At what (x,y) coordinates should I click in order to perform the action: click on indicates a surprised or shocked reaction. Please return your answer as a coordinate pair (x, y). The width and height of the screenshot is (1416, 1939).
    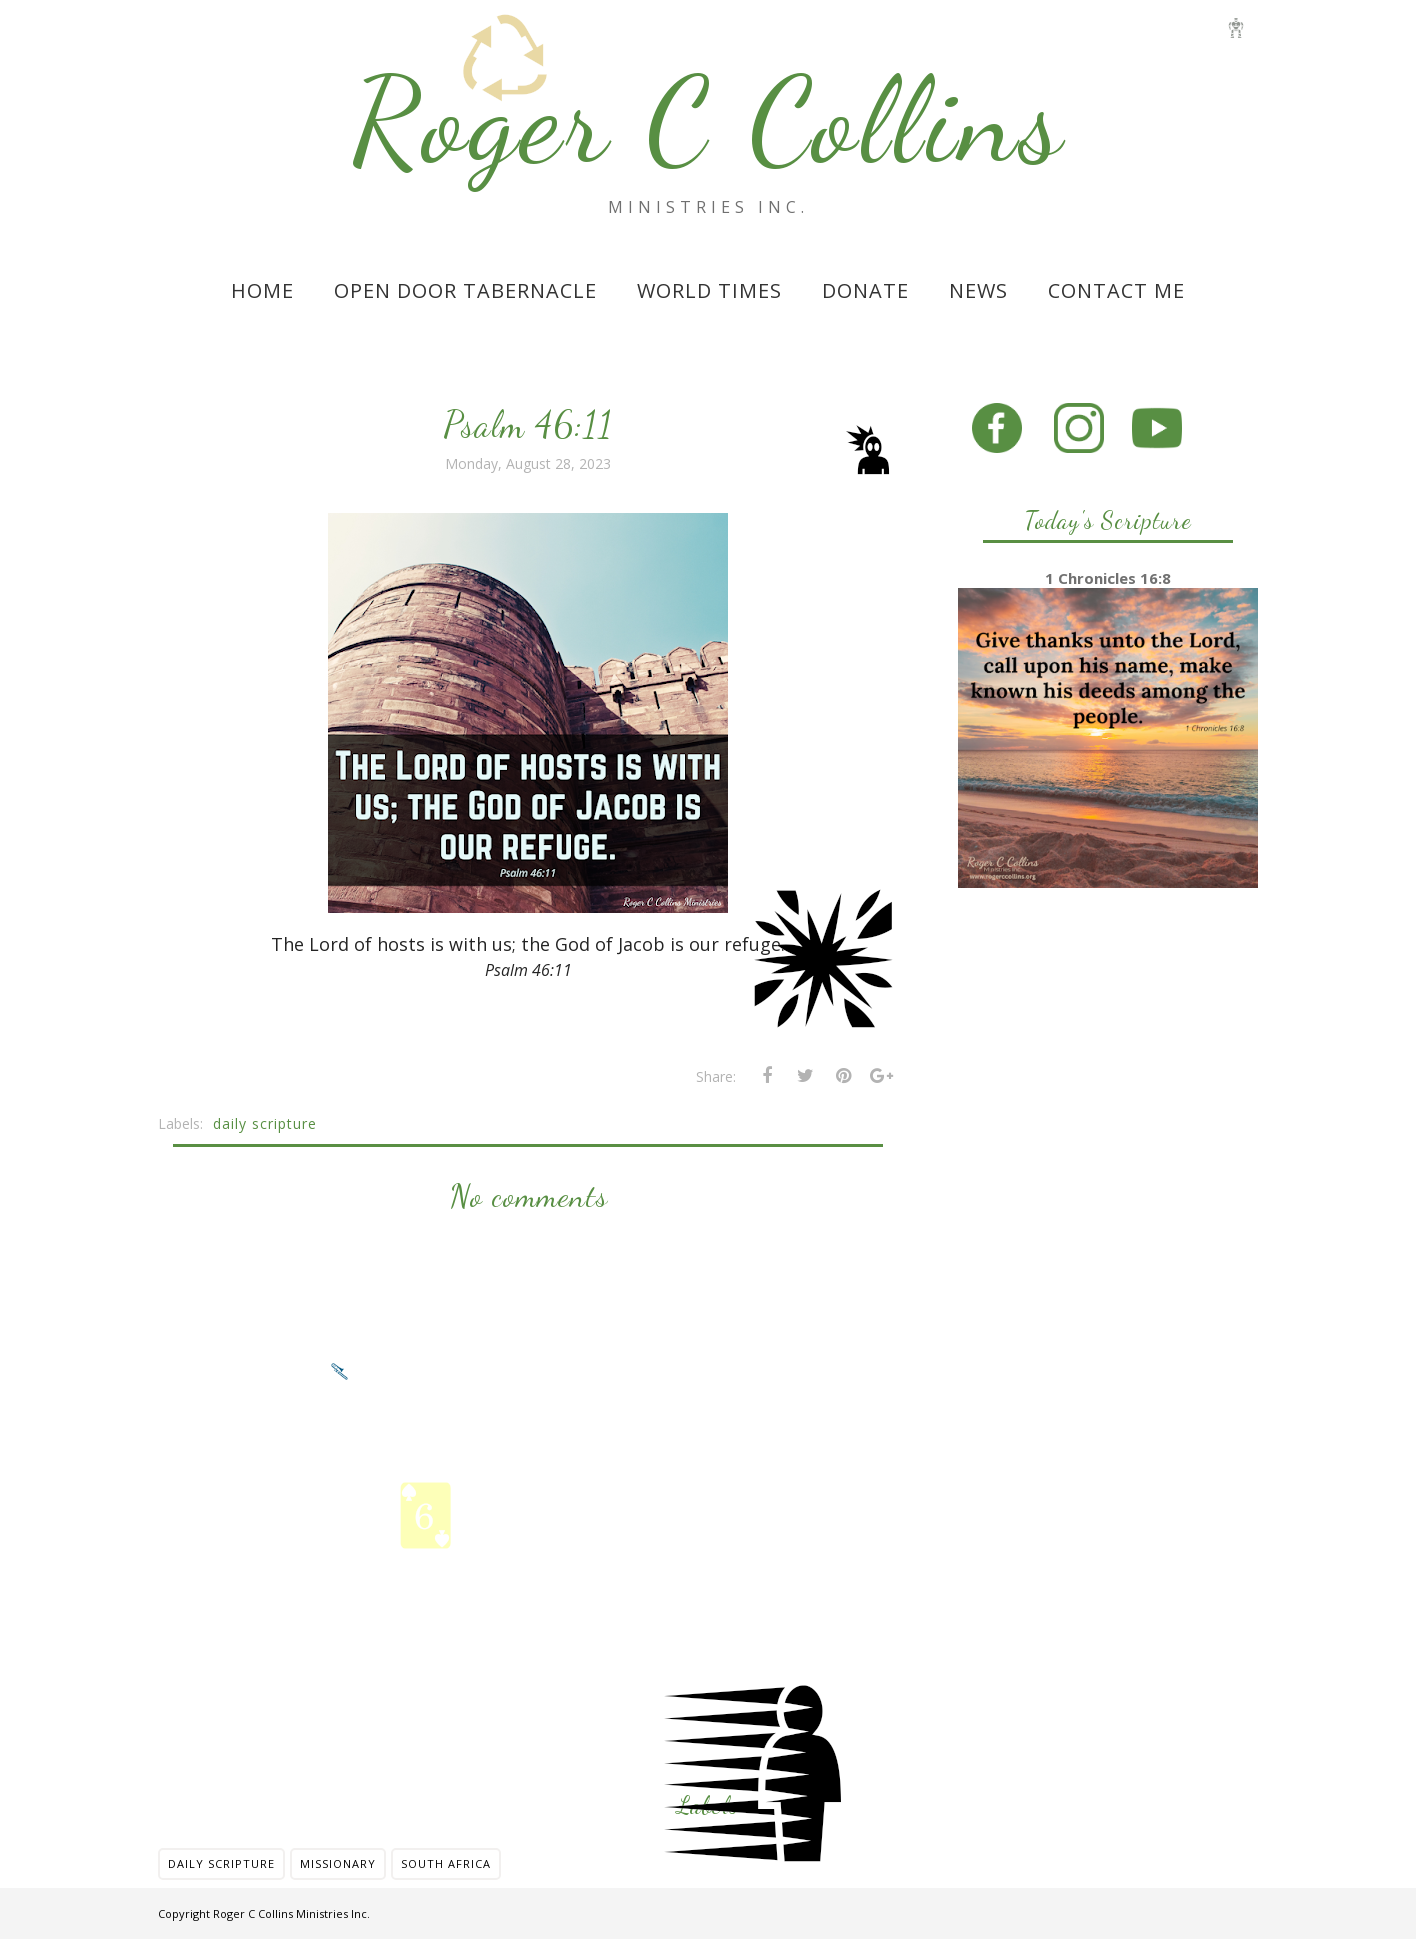
    Looking at the image, I should click on (870, 449).